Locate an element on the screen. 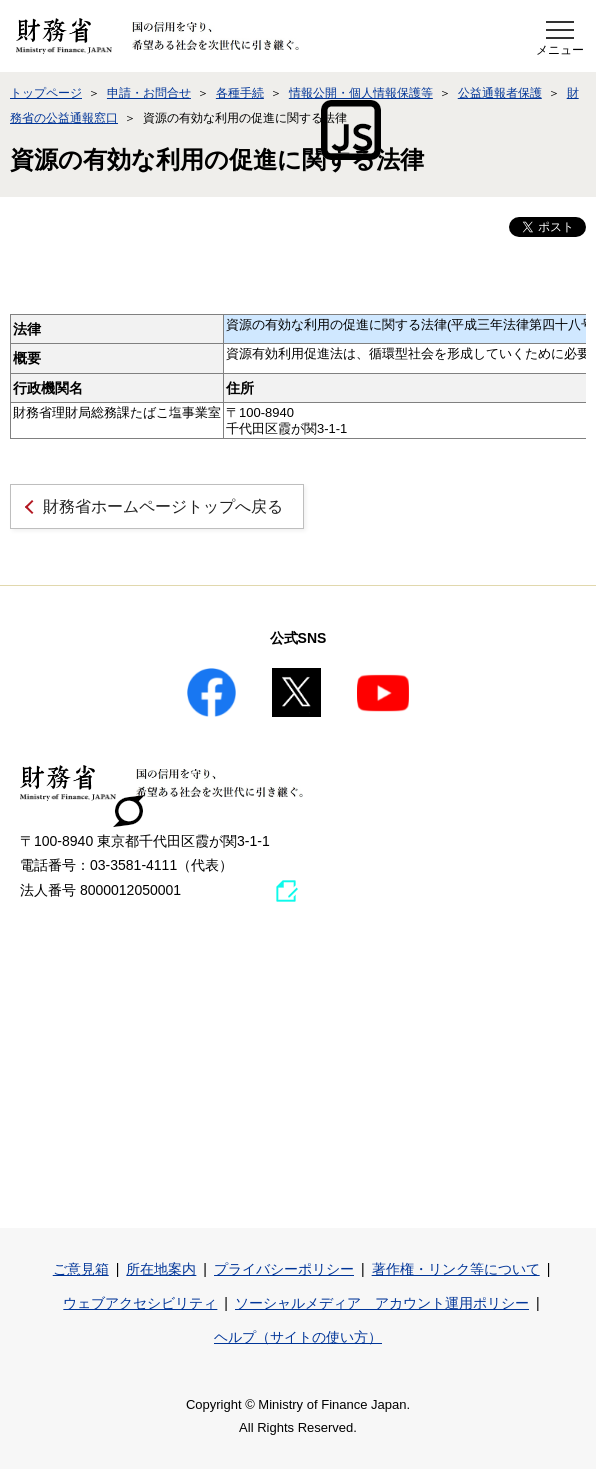 This screenshot has height=1469, width=596. indicates a JavaScript file or code component is located at coordinates (351, 130).